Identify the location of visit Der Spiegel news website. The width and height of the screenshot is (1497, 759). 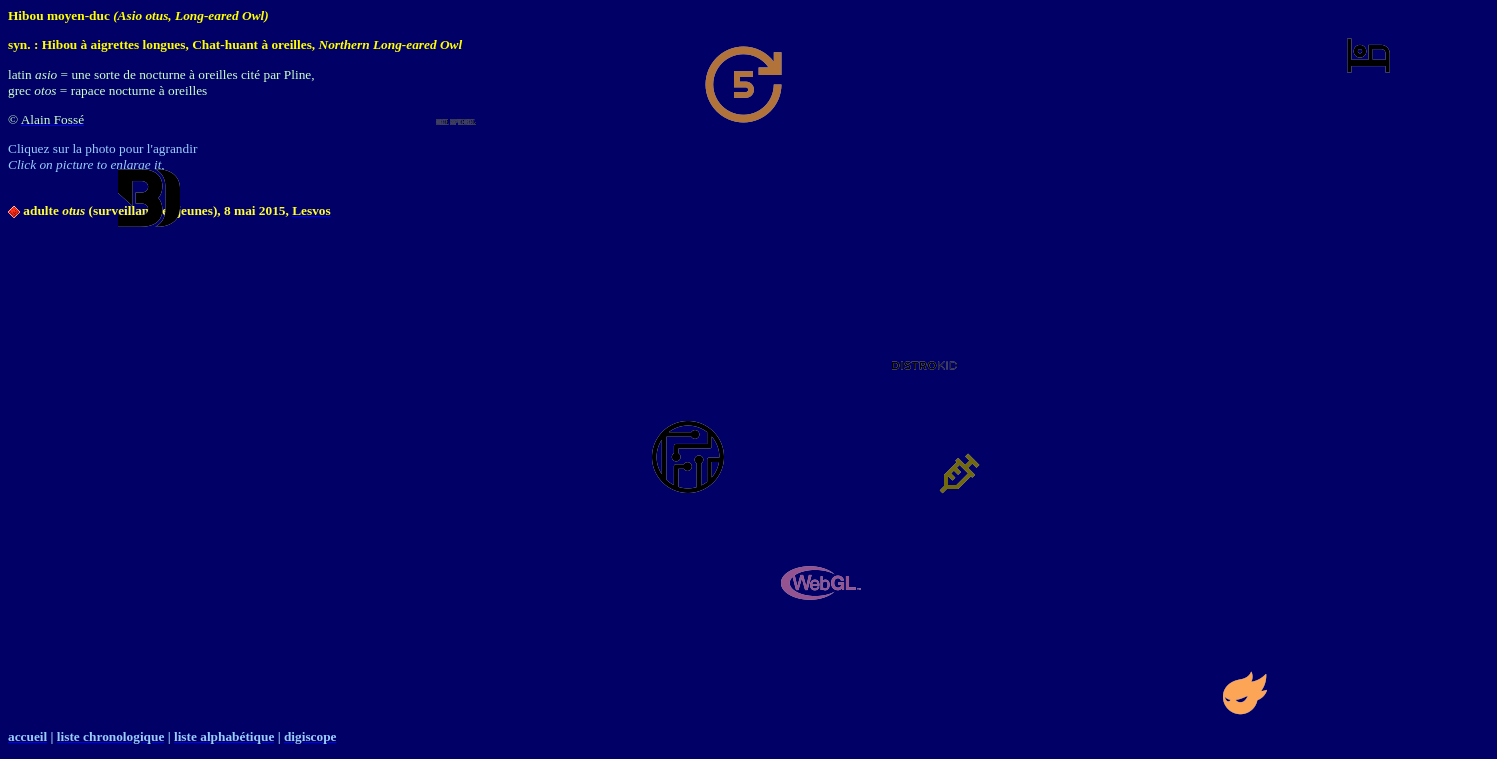
(456, 122).